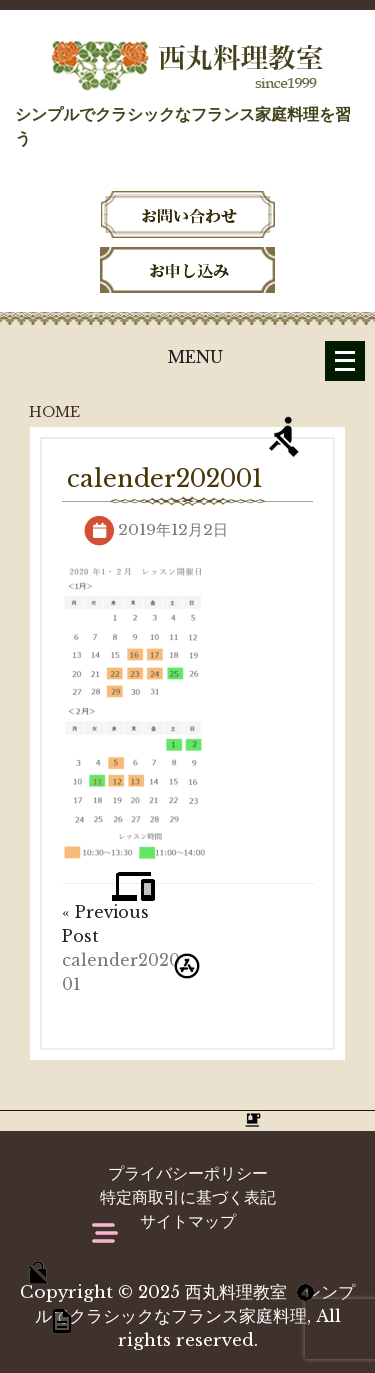 The image size is (375, 1373). I want to click on view connected devices, so click(133, 886).